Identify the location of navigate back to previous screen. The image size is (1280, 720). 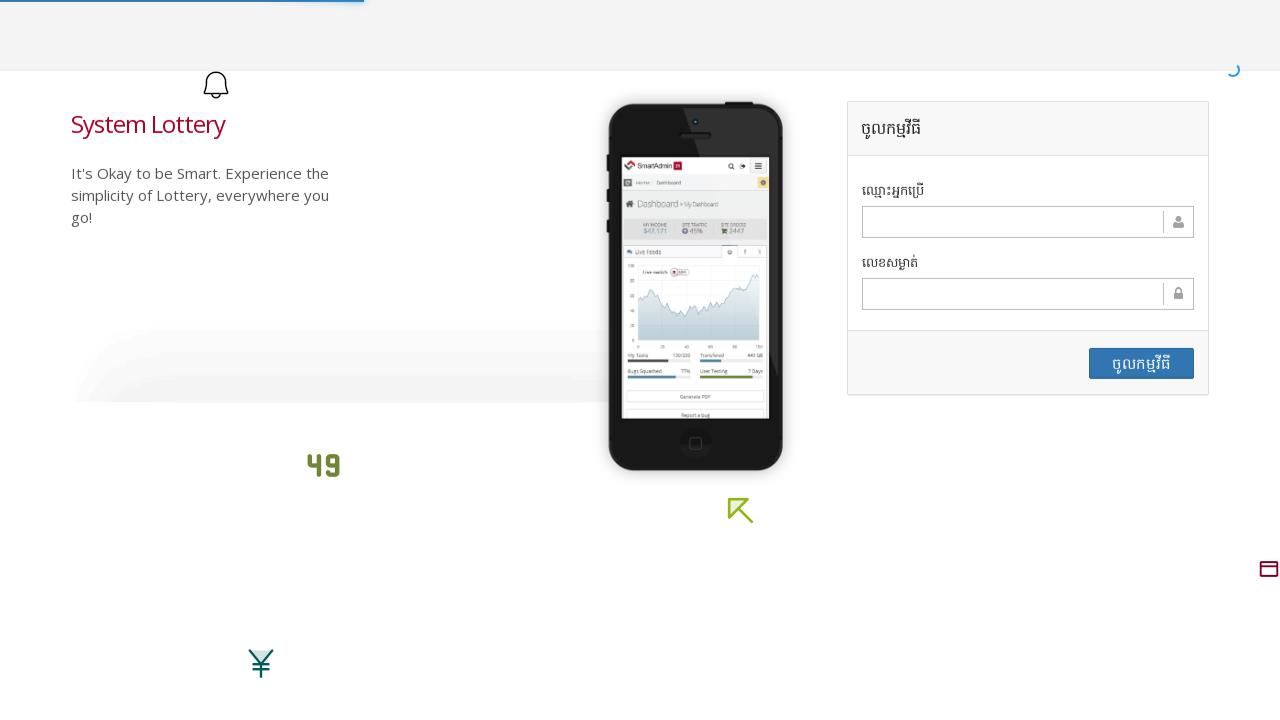
(740, 510).